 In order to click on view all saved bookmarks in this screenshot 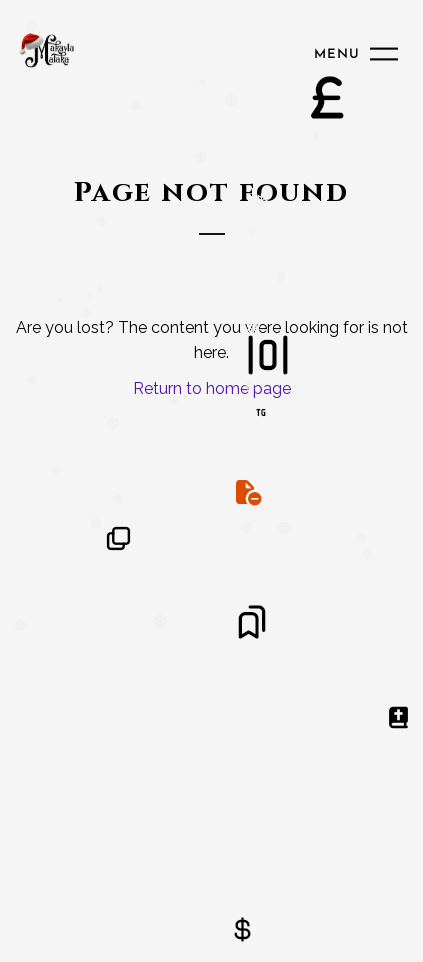, I will do `click(252, 622)`.